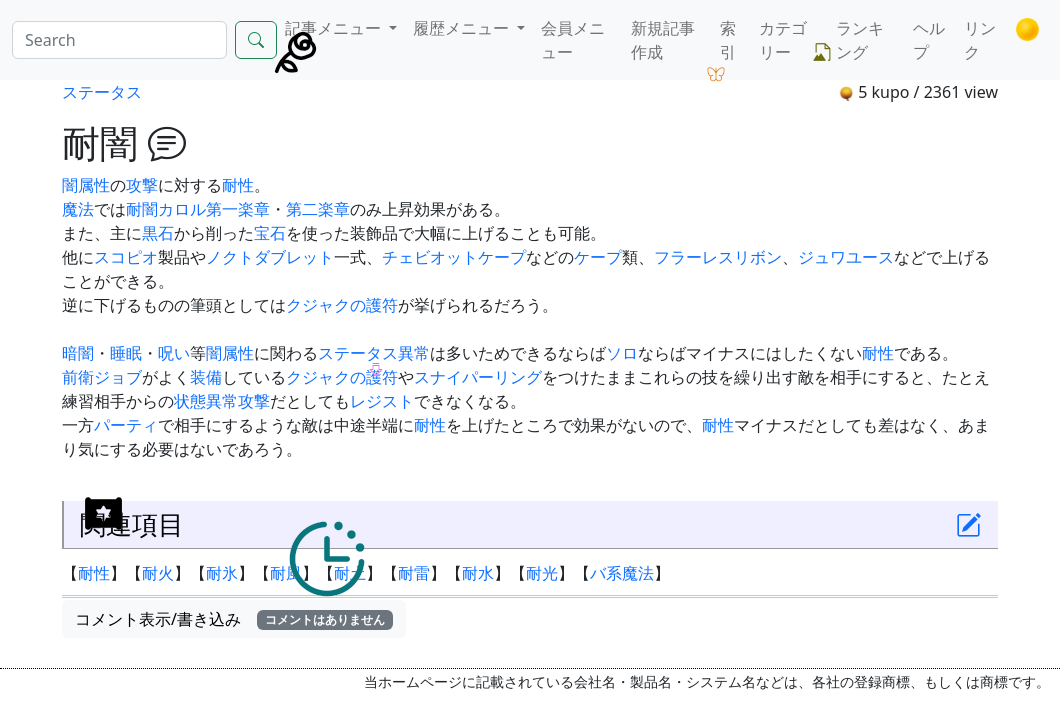 The height and width of the screenshot is (720, 1060). Describe the element at coordinates (295, 52) in the screenshot. I see `send a flower or romantic gesture` at that location.